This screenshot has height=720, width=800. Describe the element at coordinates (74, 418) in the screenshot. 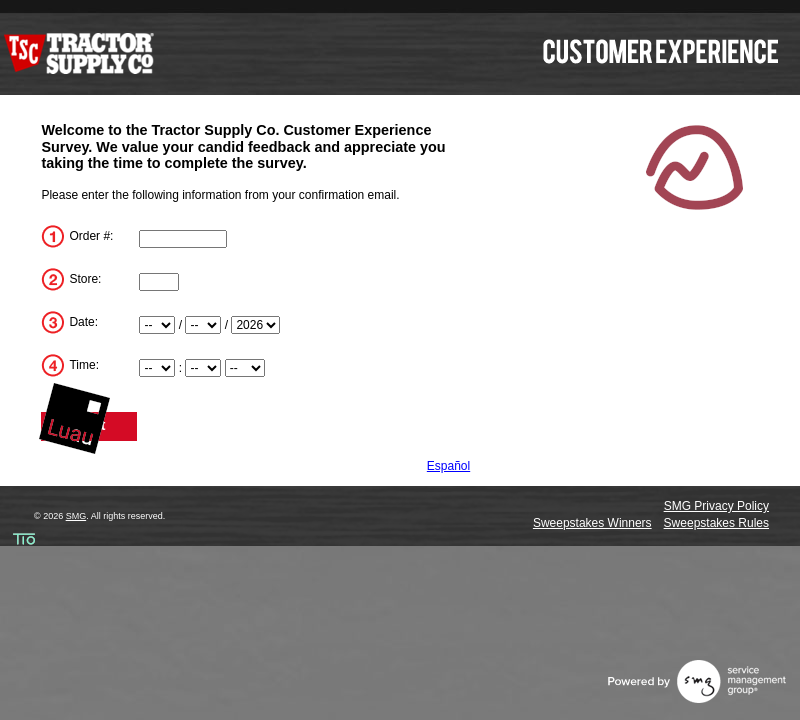

I see `luau programming language logo` at that location.